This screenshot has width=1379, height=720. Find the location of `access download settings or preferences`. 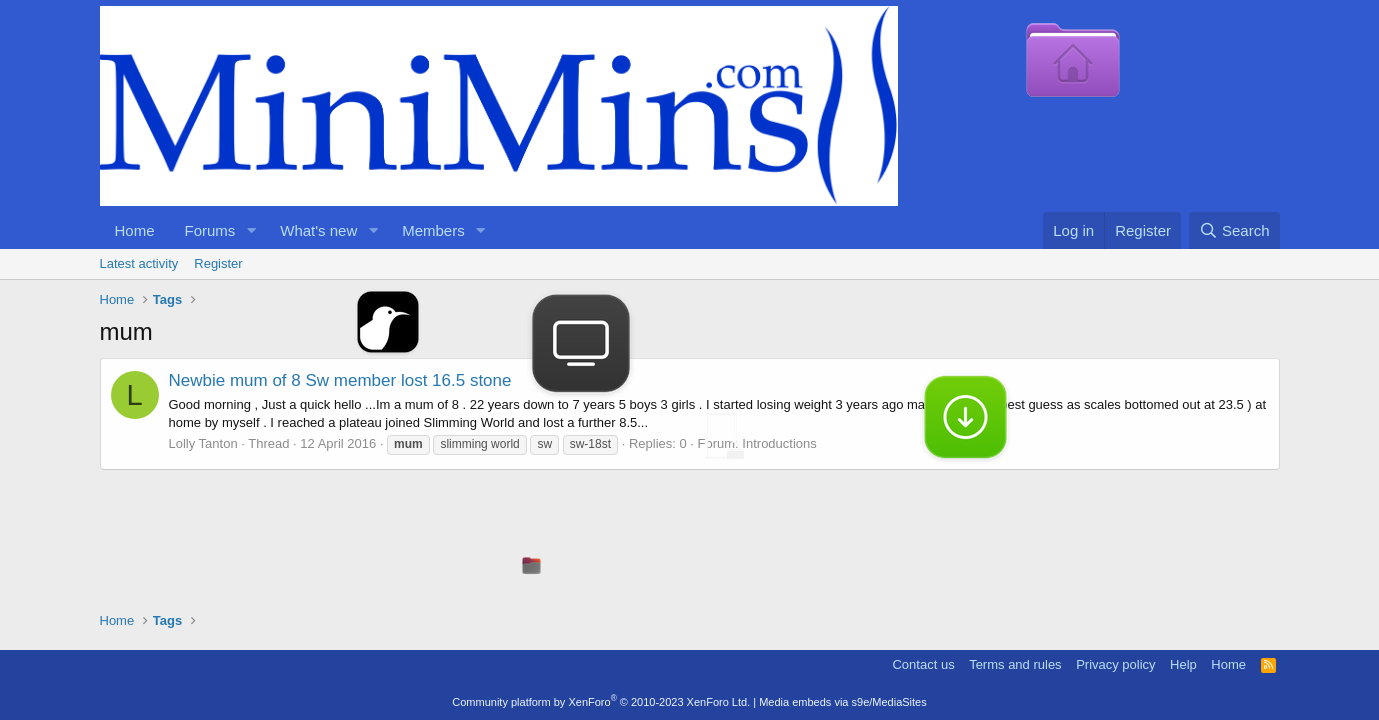

access download settings or preferences is located at coordinates (965, 418).